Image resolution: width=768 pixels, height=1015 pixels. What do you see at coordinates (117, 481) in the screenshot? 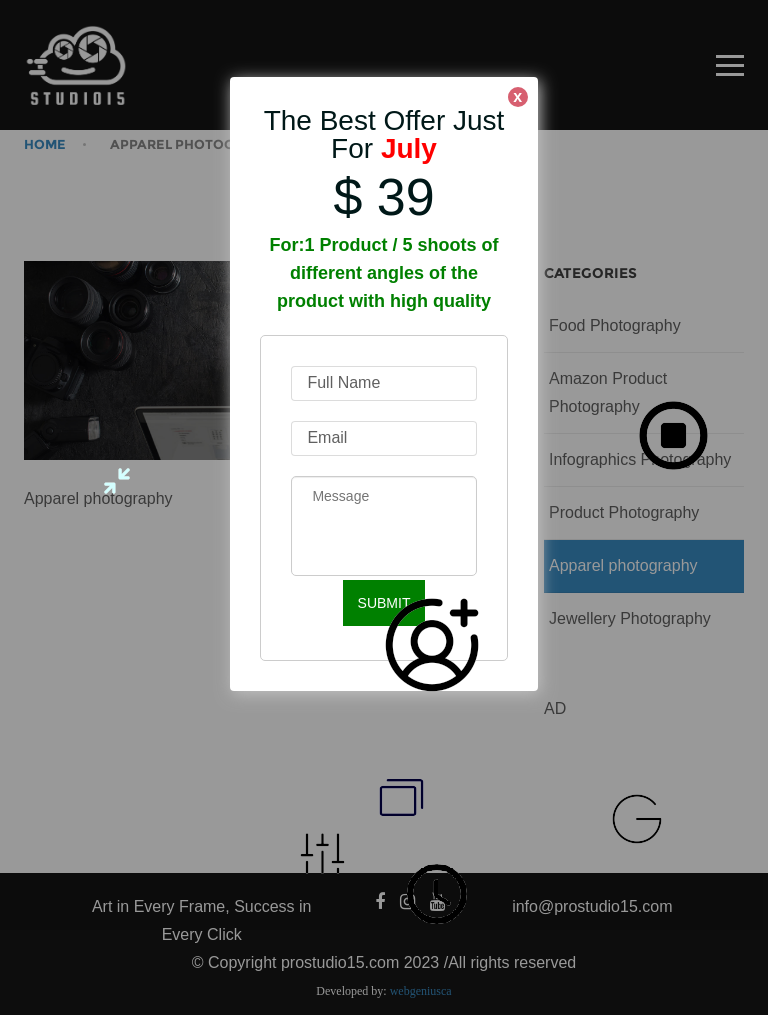
I see `collapse or minimize content` at bounding box center [117, 481].